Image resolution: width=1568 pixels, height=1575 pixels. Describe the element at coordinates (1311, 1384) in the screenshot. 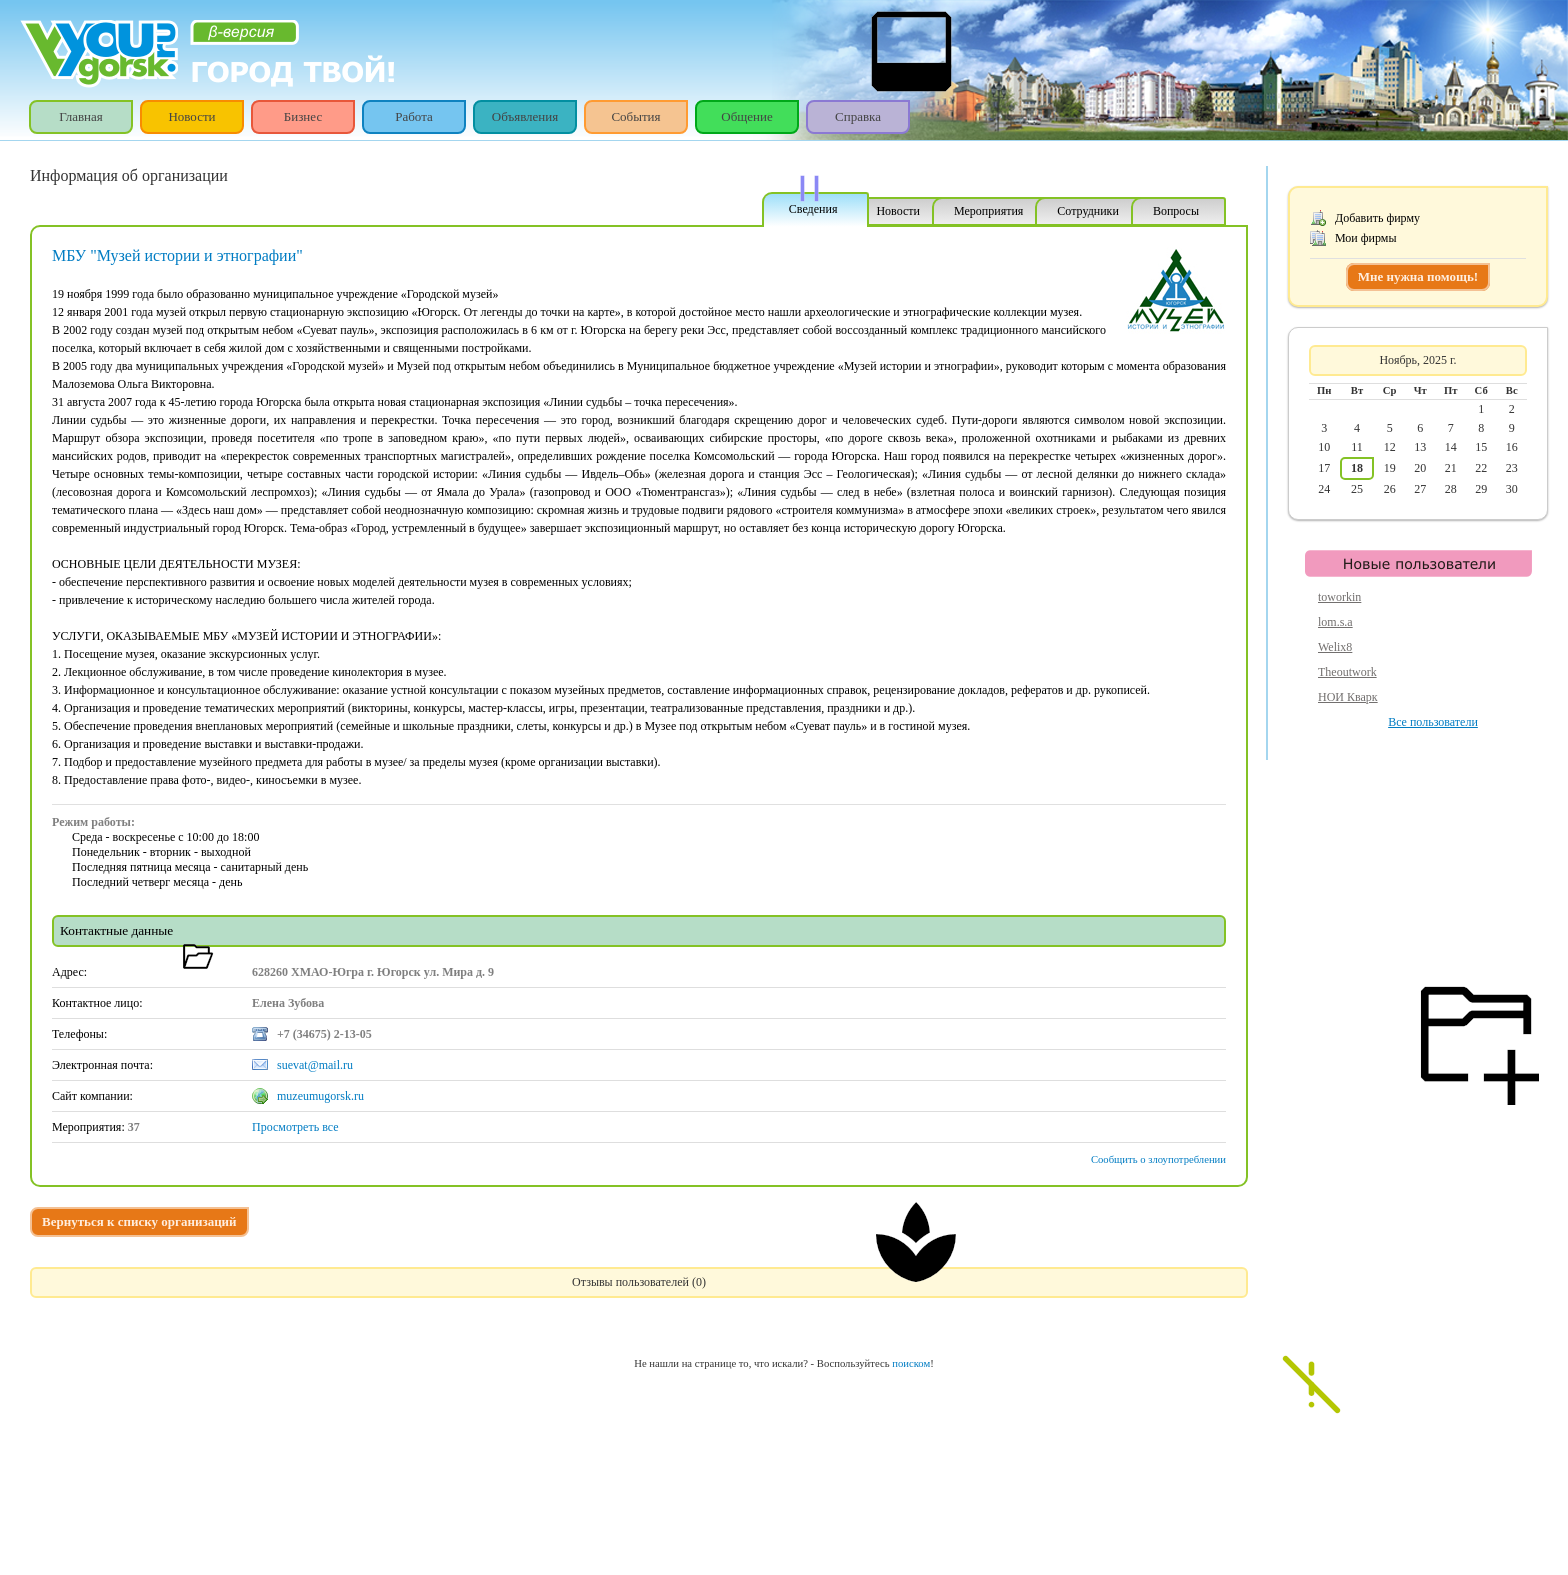

I see `disable alert notifications` at that location.